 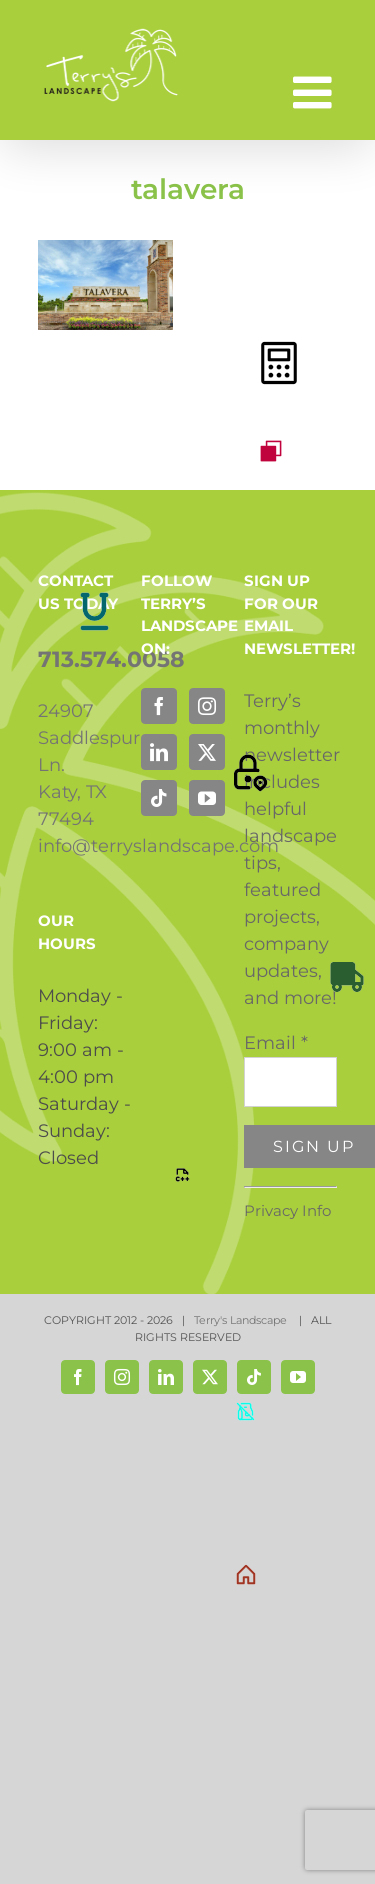 I want to click on navigate to home screen, so click(x=246, y=1575).